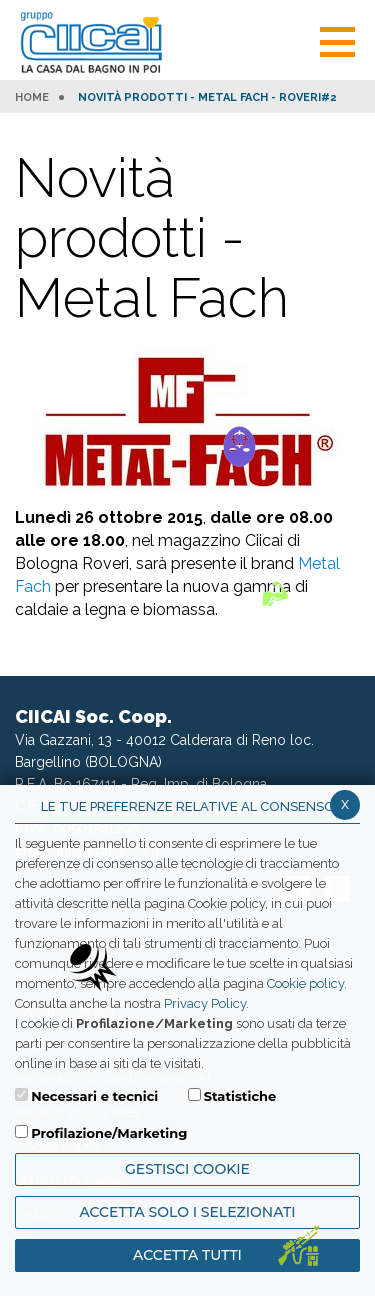  Describe the element at coordinates (239, 446) in the screenshot. I see `headshot or critical hit indicator in a game` at that location.